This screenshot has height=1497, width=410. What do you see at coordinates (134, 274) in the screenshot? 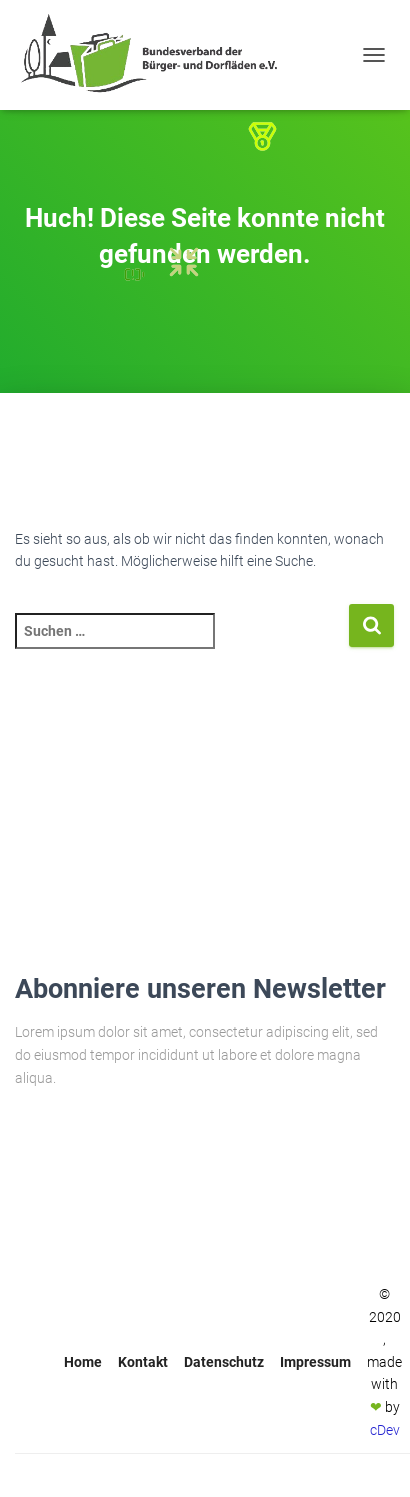
I see `indicates low battery warning` at bounding box center [134, 274].